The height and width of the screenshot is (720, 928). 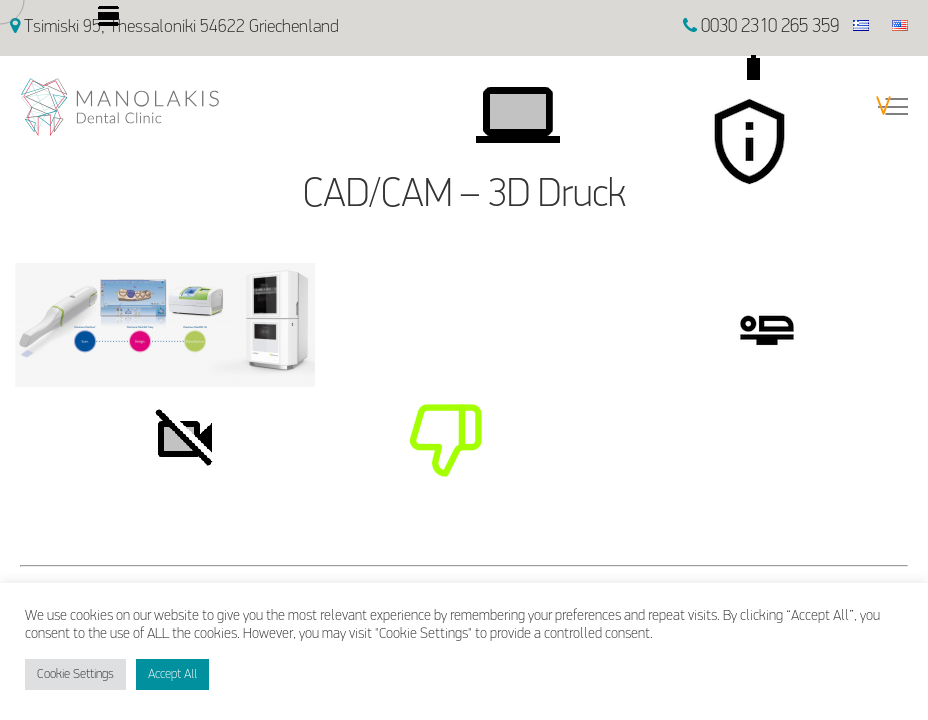 What do you see at coordinates (767, 329) in the screenshot?
I see `select flat bed seat option for flight` at bounding box center [767, 329].